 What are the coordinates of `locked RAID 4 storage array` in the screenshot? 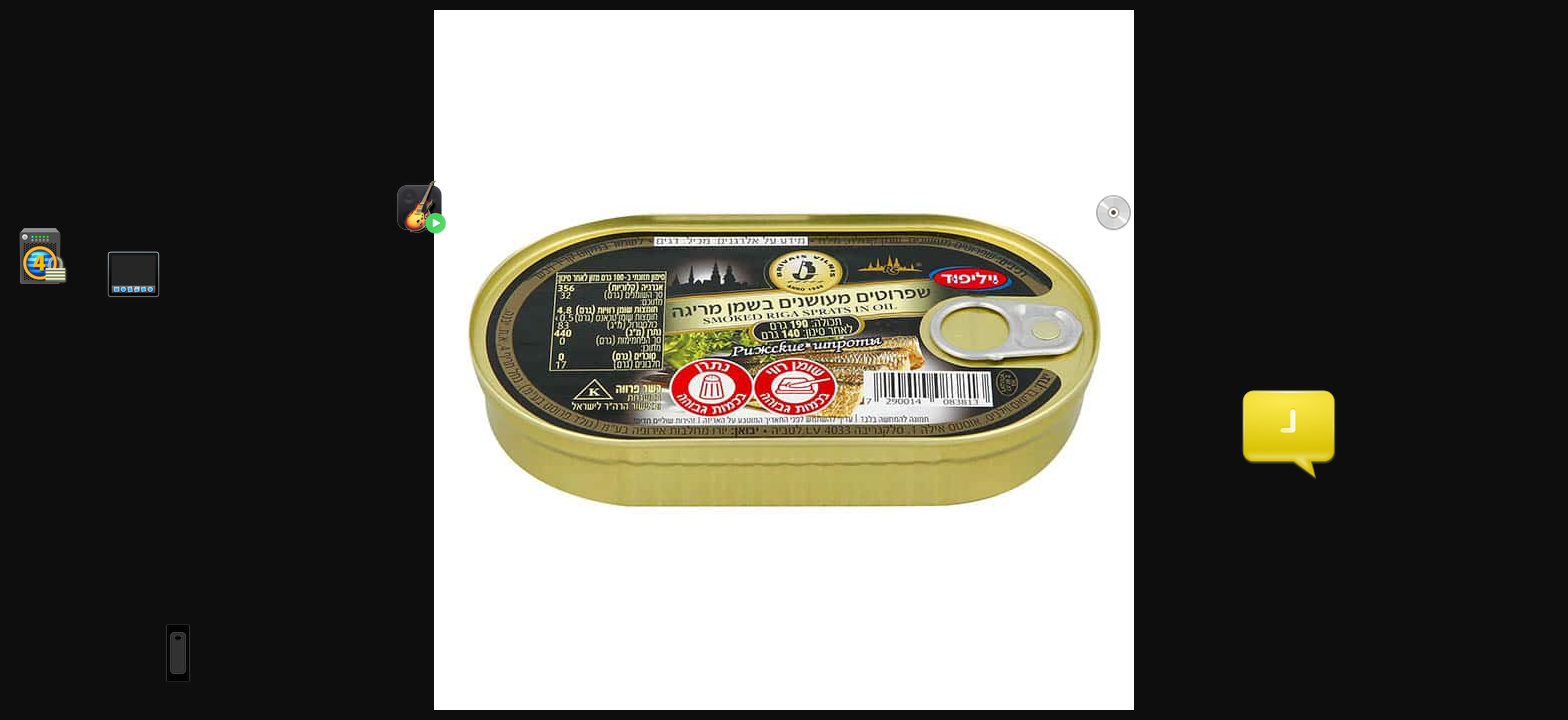 It's located at (40, 256).